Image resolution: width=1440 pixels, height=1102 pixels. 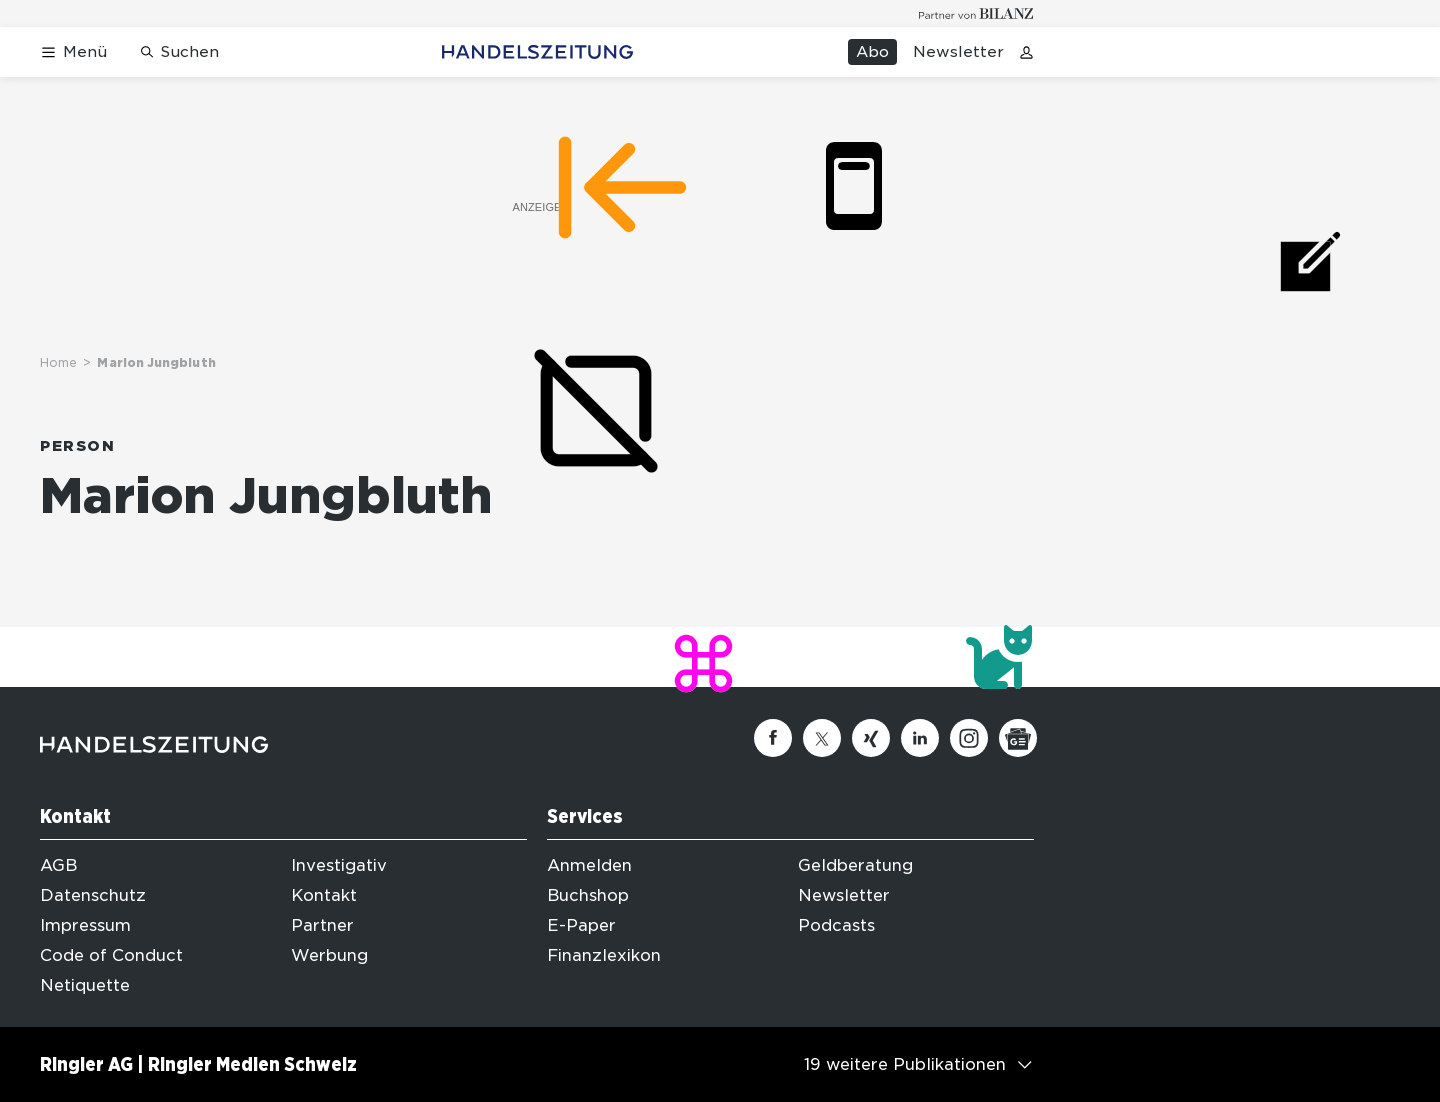 I want to click on view pet-related content or services, so click(x=998, y=657).